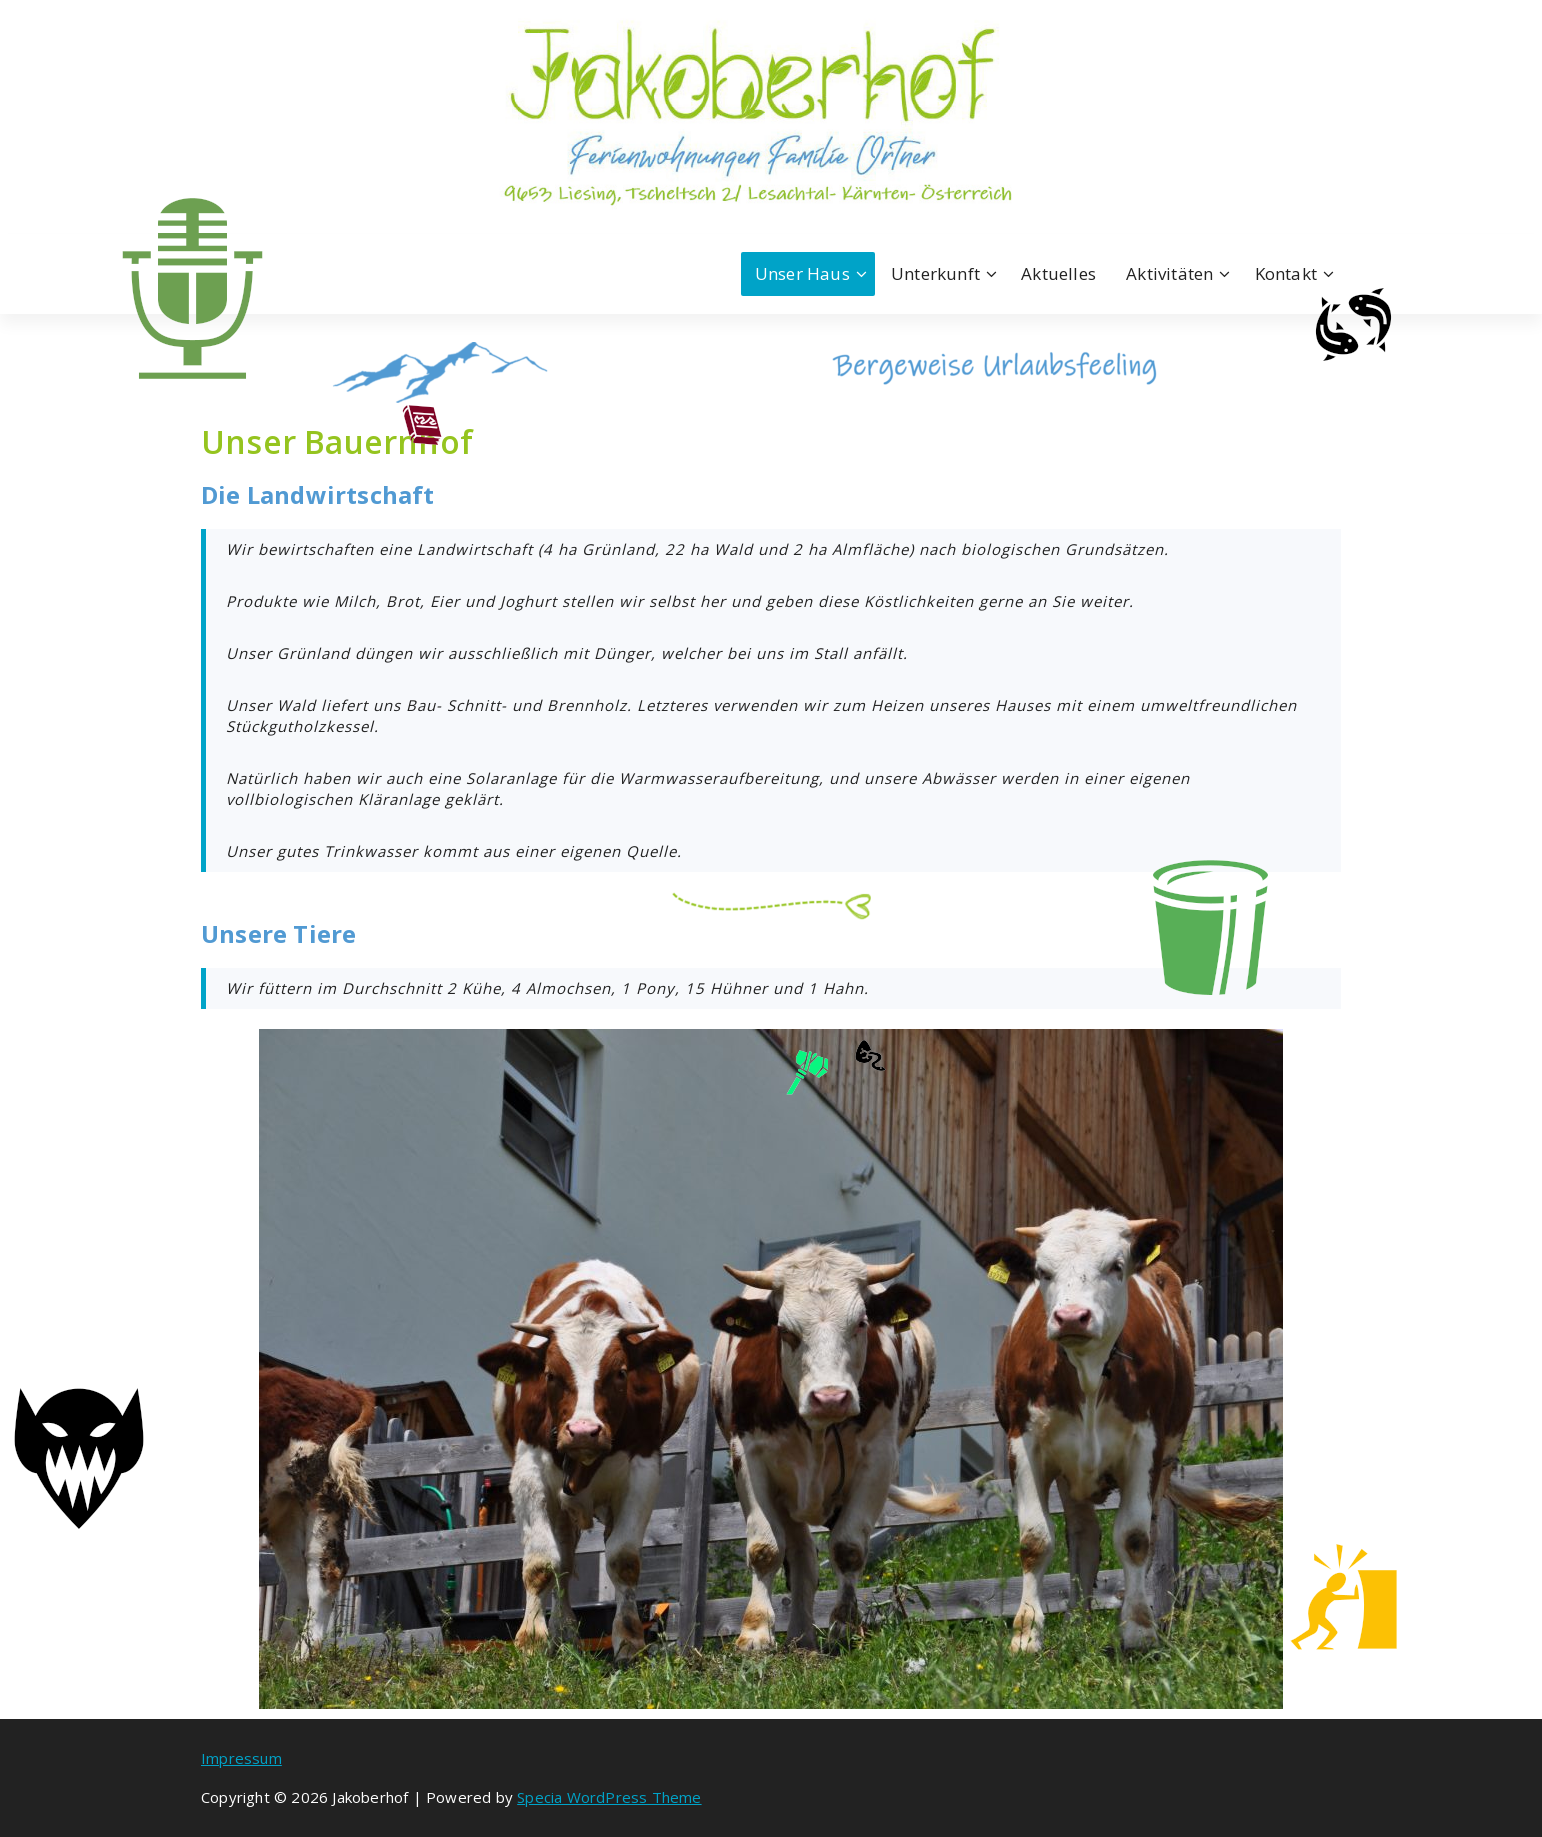 This screenshot has width=1542, height=1837. What do you see at coordinates (1353, 324) in the screenshot?
I see `indicates a cycling or refresh process in a fishing game` at bounding box center [1353, 324].